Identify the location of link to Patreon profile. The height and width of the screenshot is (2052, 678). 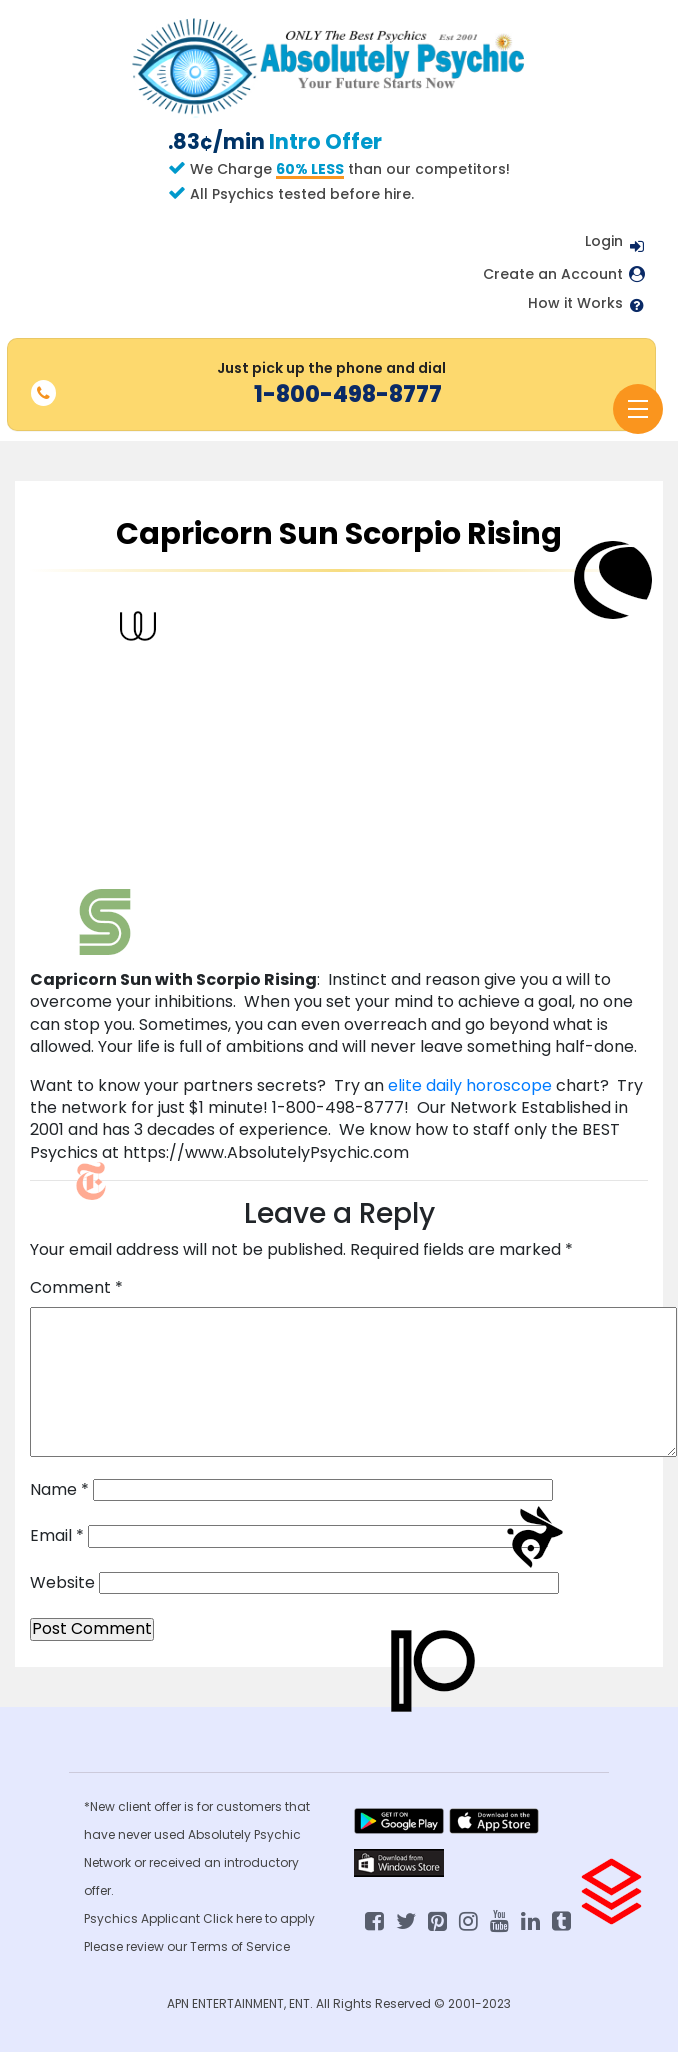
(432, 1671).